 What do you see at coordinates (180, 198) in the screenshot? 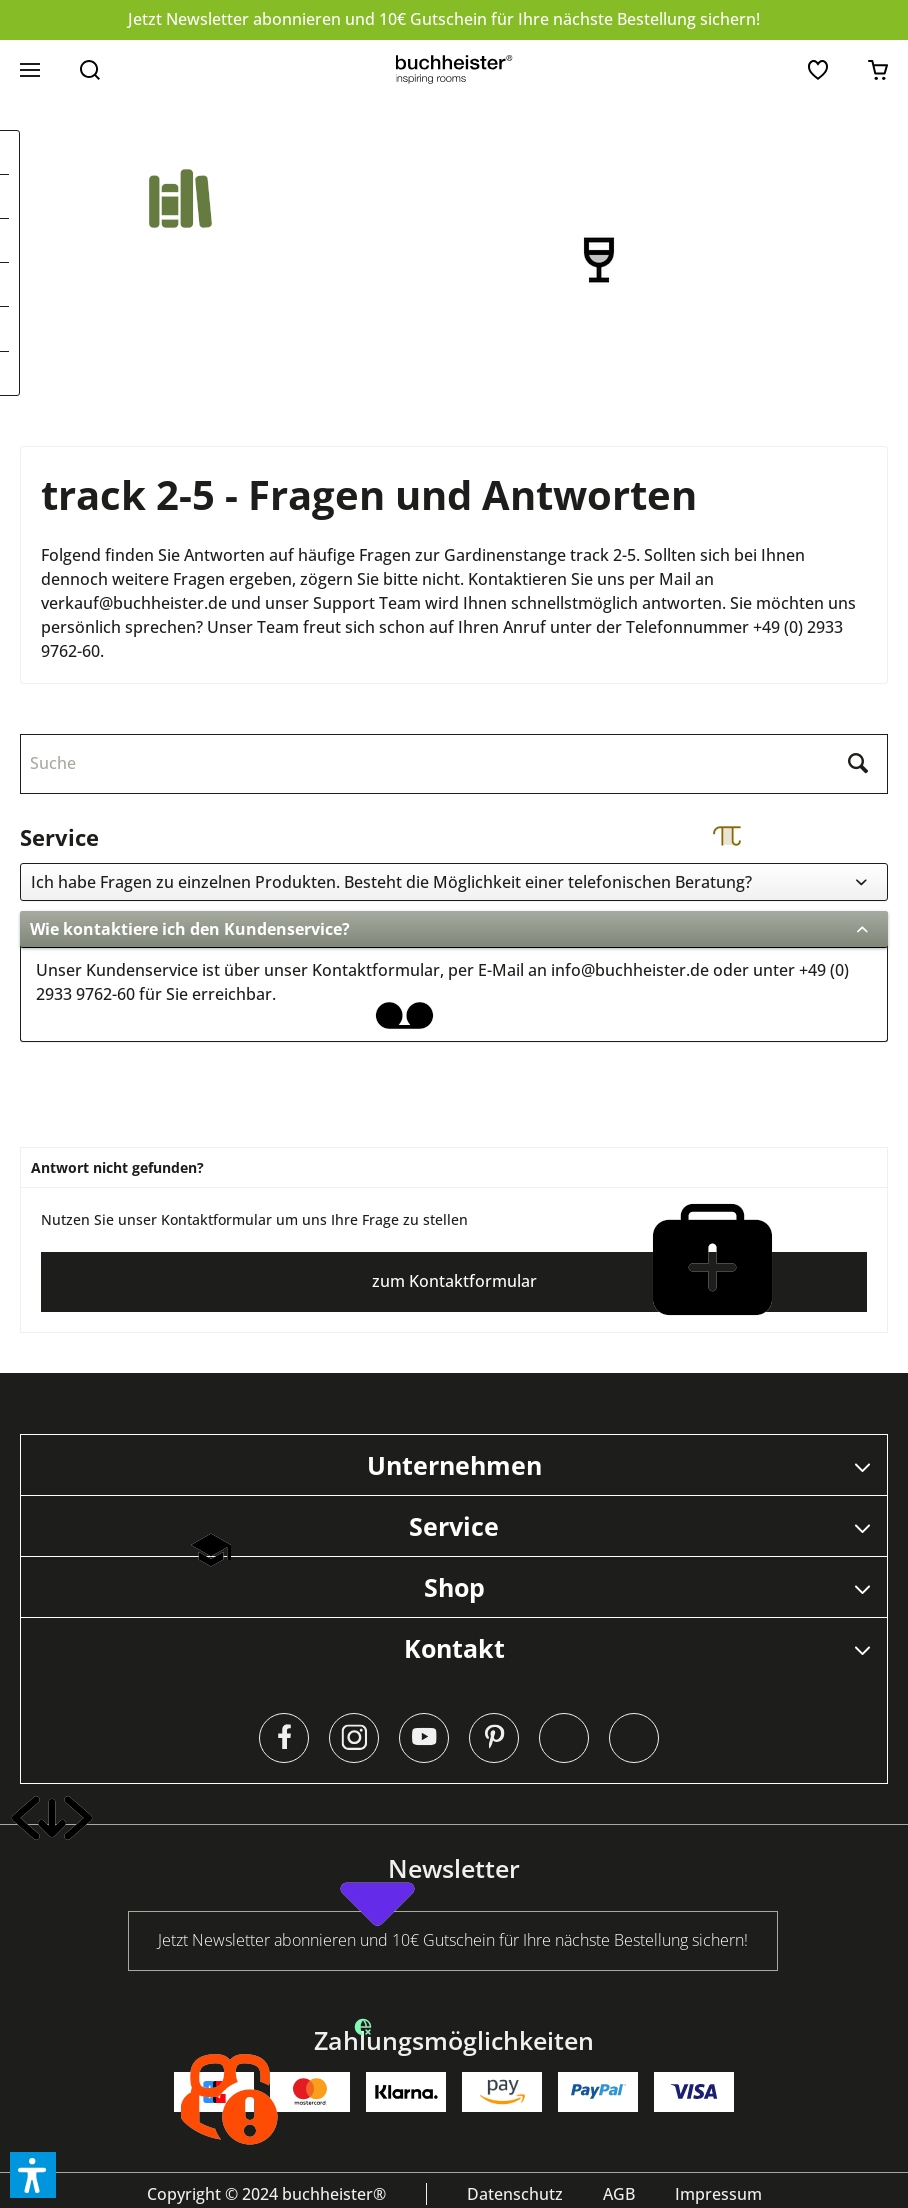
I see `access your saved content library` at bounding box center [180, 198].